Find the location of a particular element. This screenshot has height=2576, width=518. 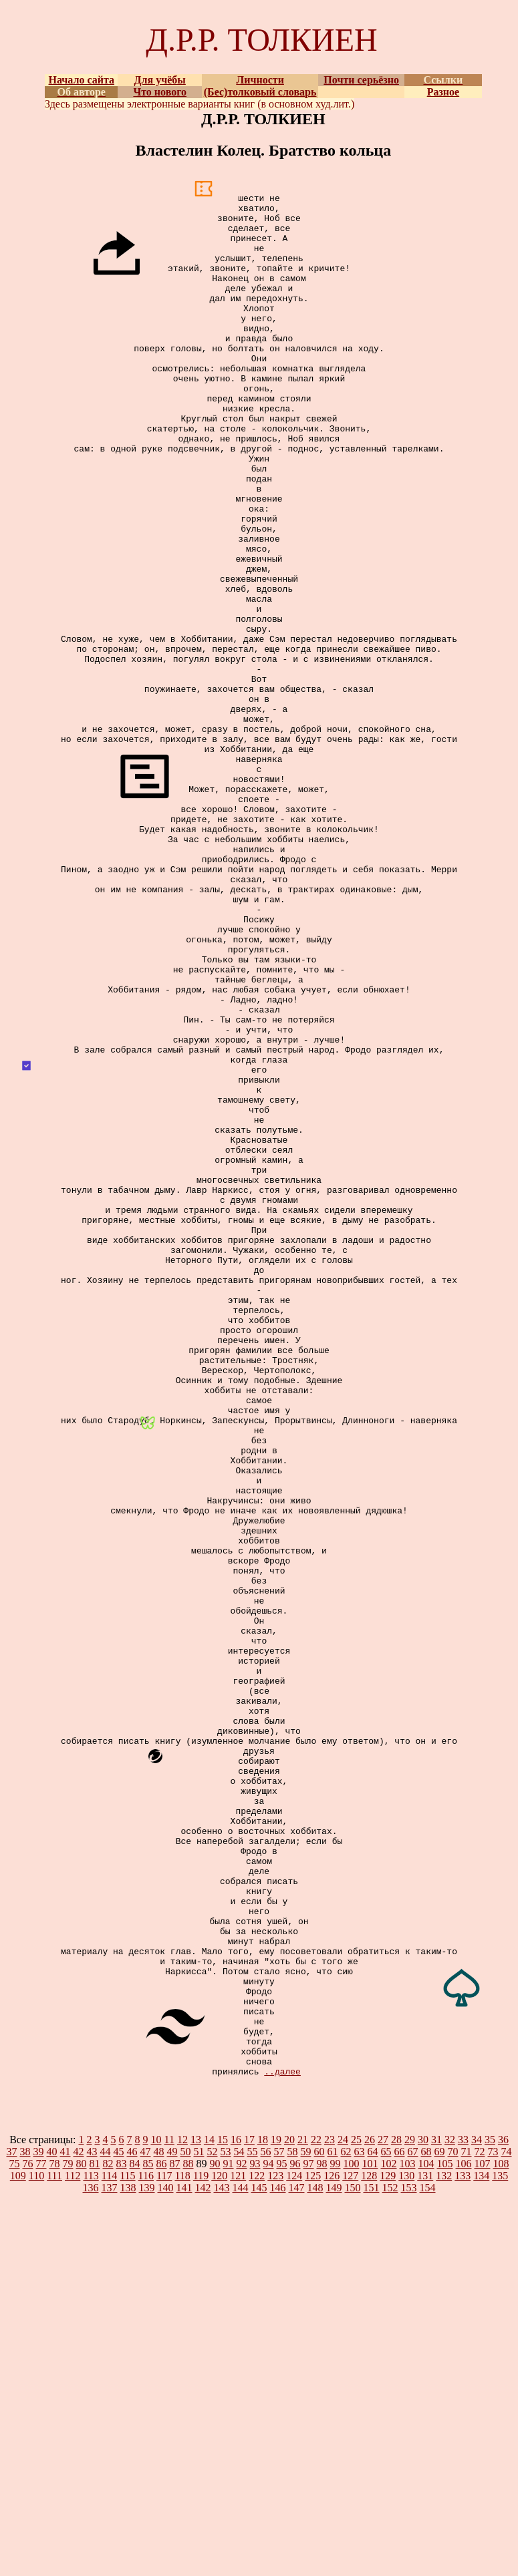

view available coupons or discounts is located at coordinates (203, 188).